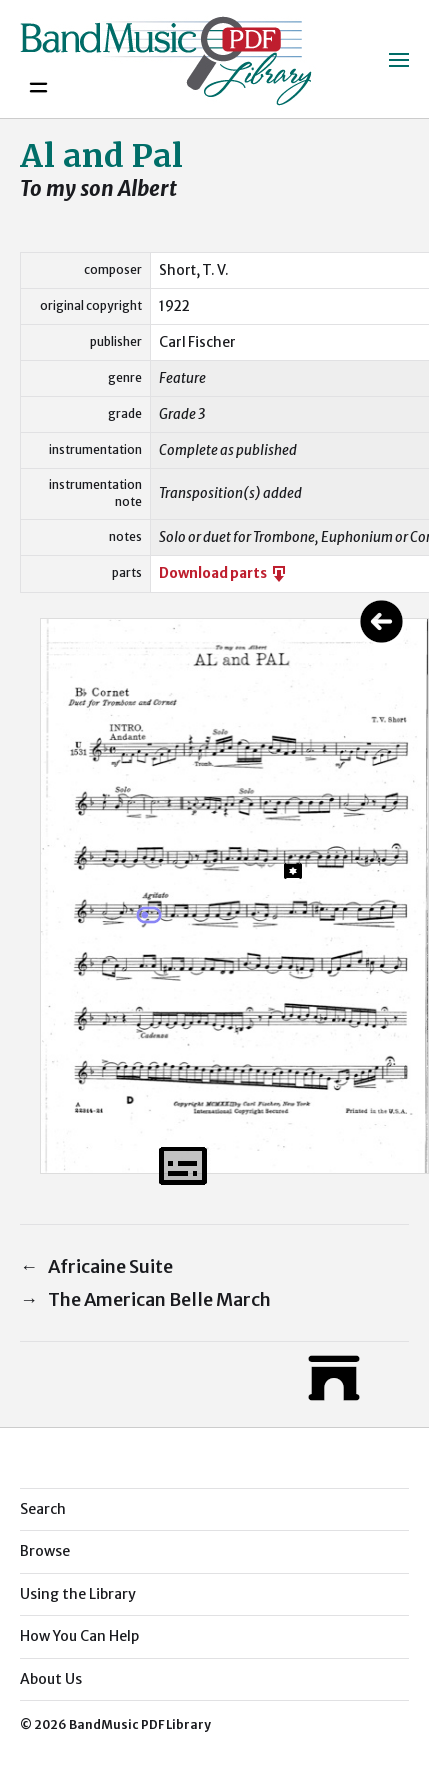 Image resolution: width=429 pixels, height=1769 pixels. What do you see at coordinates (293, 871) in the screenshot?
I see `access jewish religious texts or torah content` at bounding box center [293, 871].